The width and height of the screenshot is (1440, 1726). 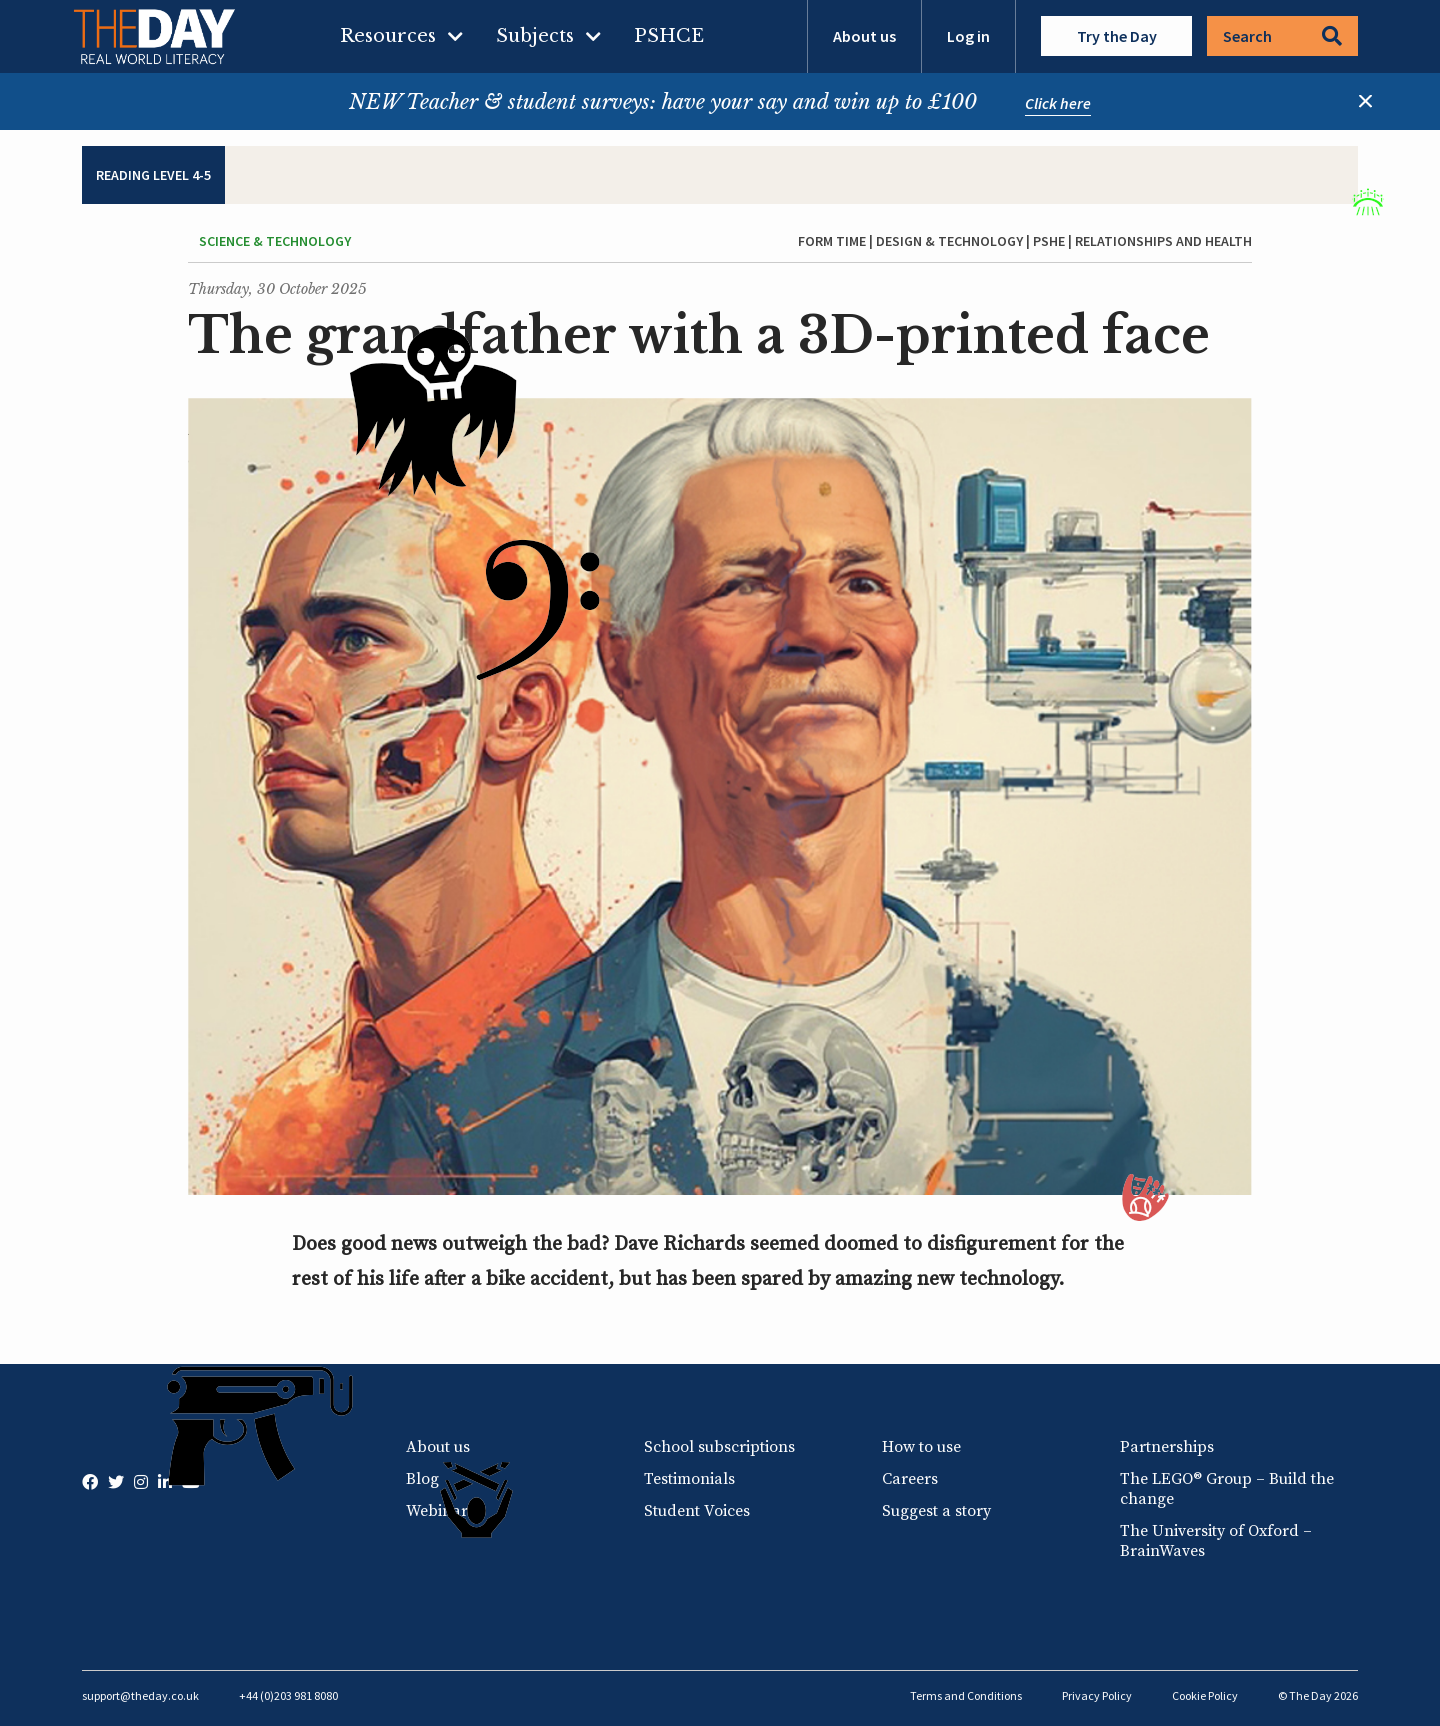 I want to click on view combat power or battle strength, so click(x=476, y=1498).